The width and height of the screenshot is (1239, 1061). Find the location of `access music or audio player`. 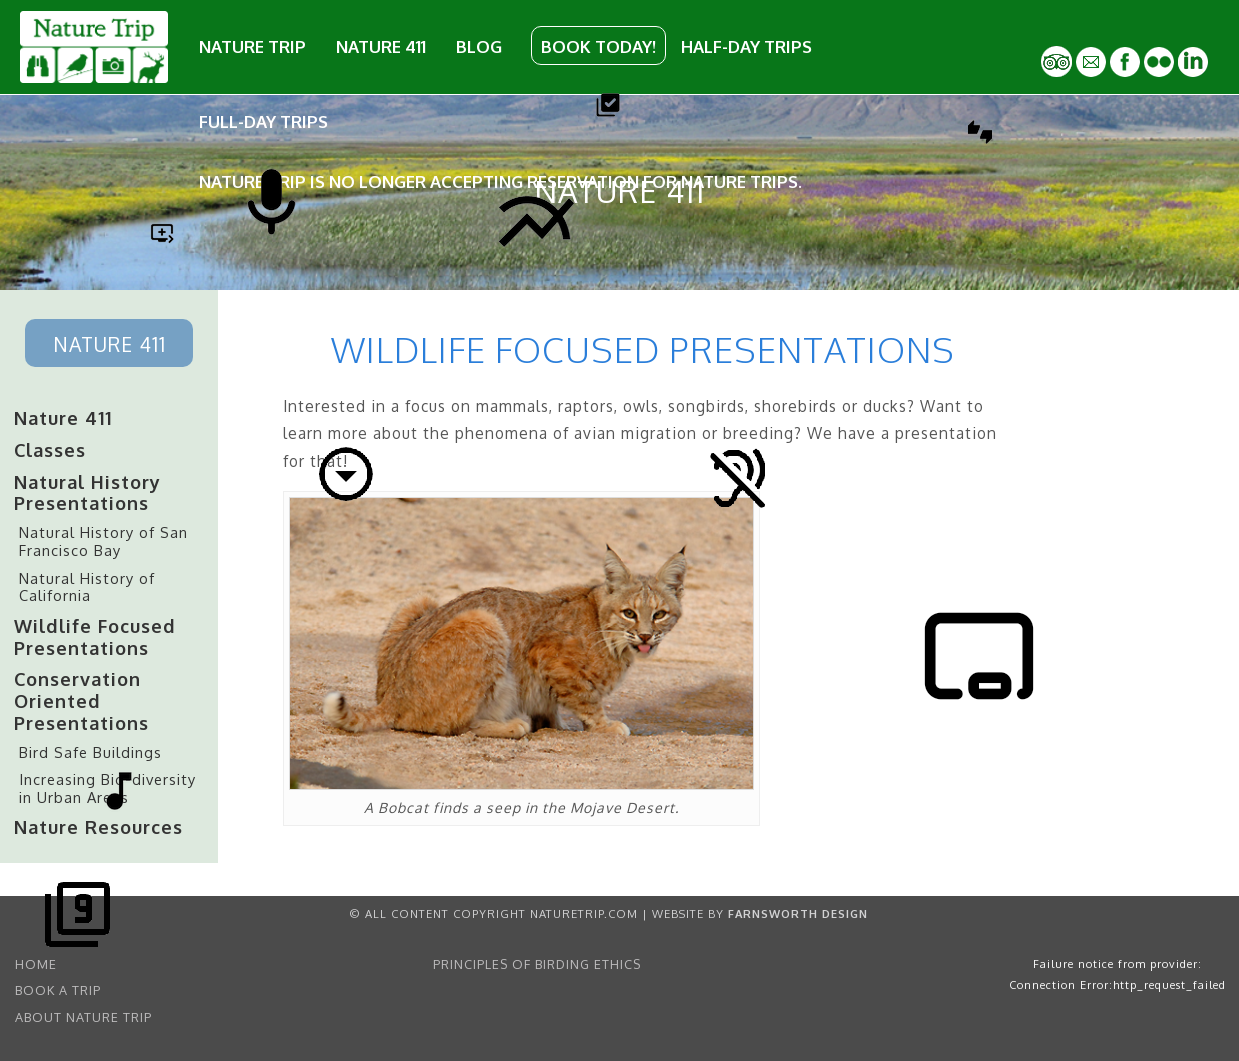

access music or audio player is located at coordinates (119, 791).